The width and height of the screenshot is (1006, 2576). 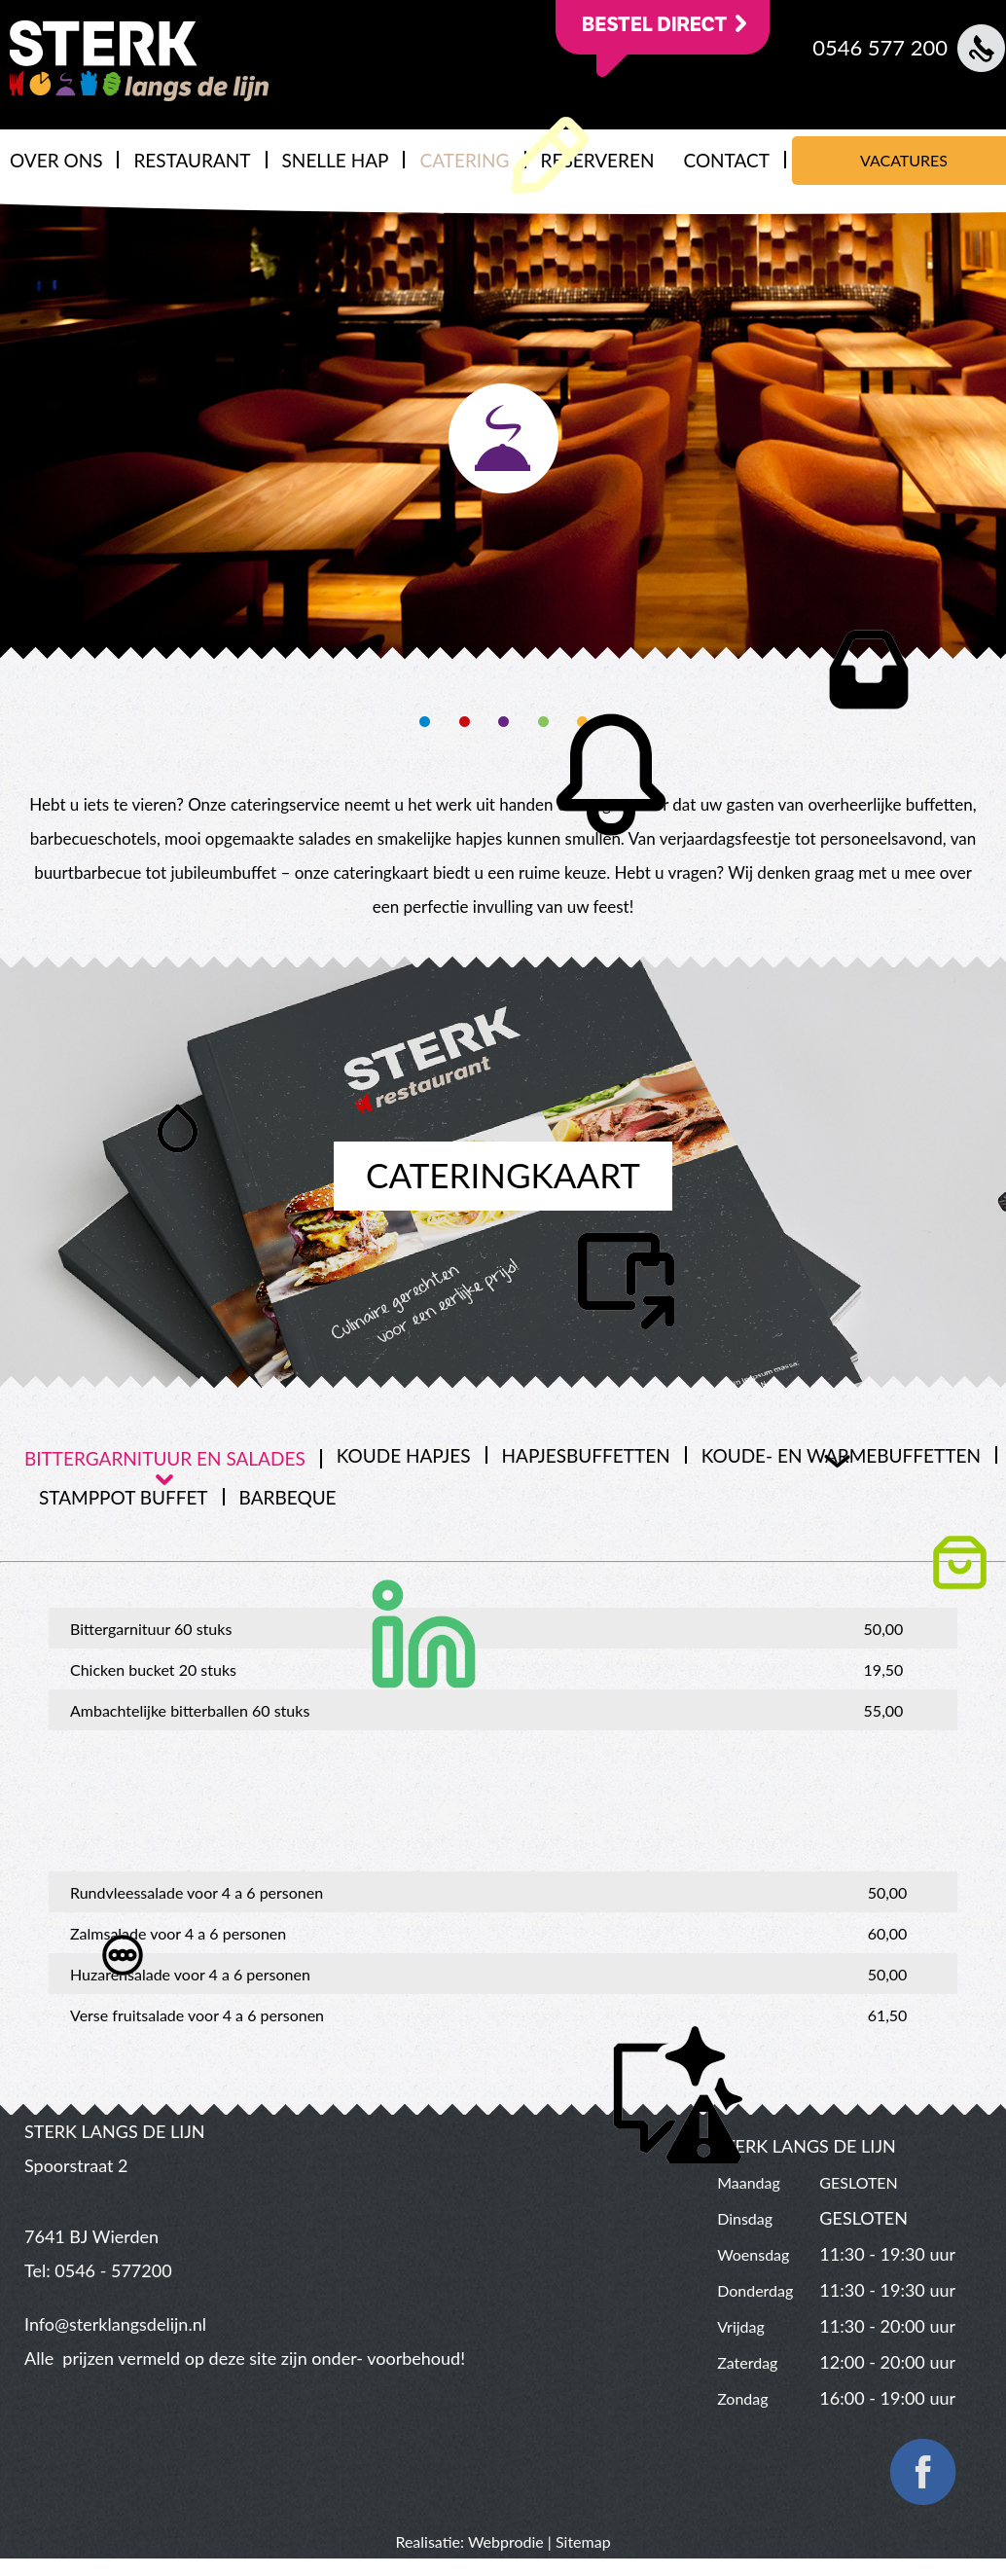 What do you see at coordinates (869, 670) in the screenshot?
I see `view your inbox` at bounding box center [869, 670].